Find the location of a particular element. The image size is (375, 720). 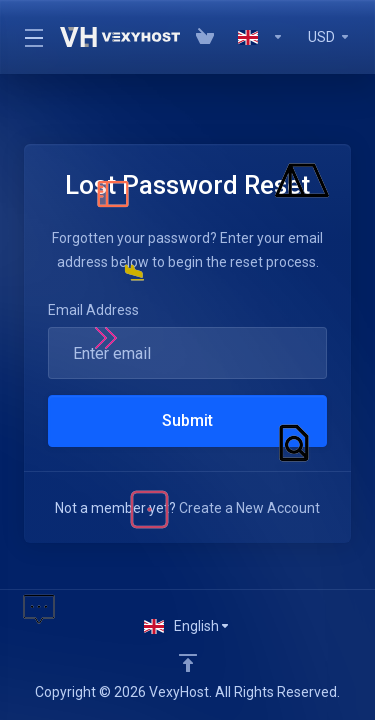

open chat or messaging is located at coordinates (39, 608).